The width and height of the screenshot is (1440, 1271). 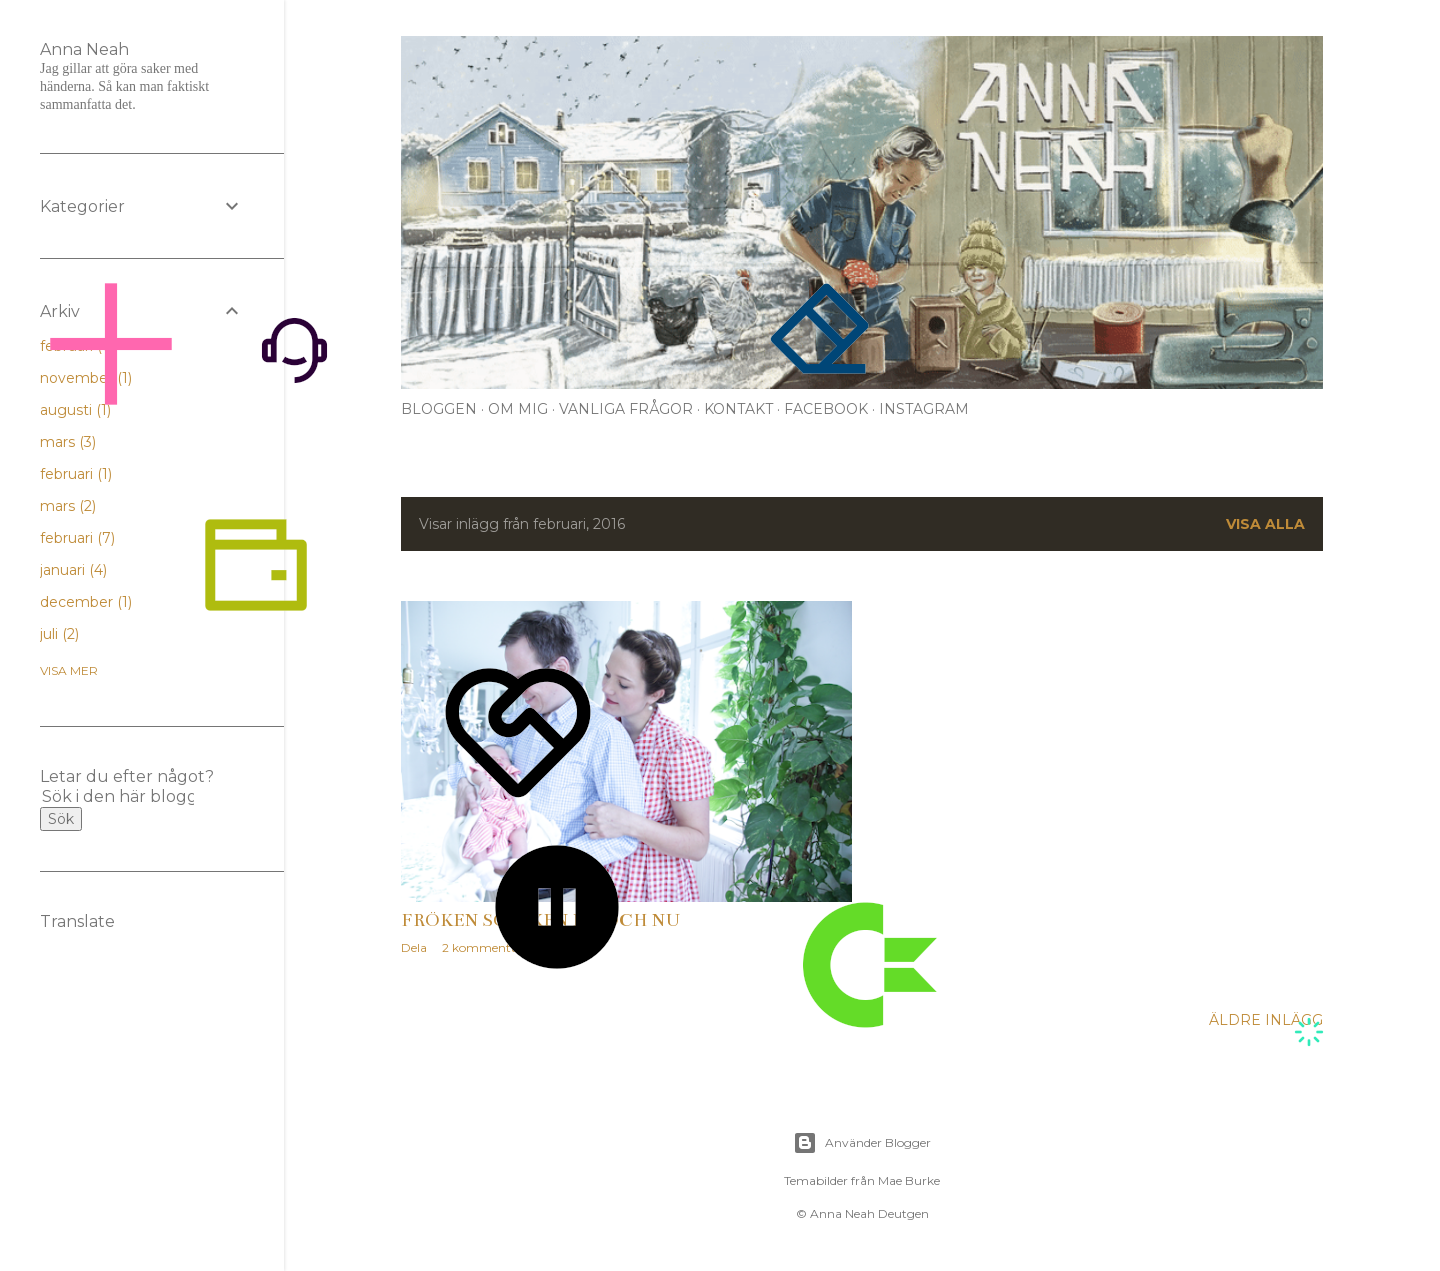 I want to click on access customer service or support, so click(x=518, y=732).